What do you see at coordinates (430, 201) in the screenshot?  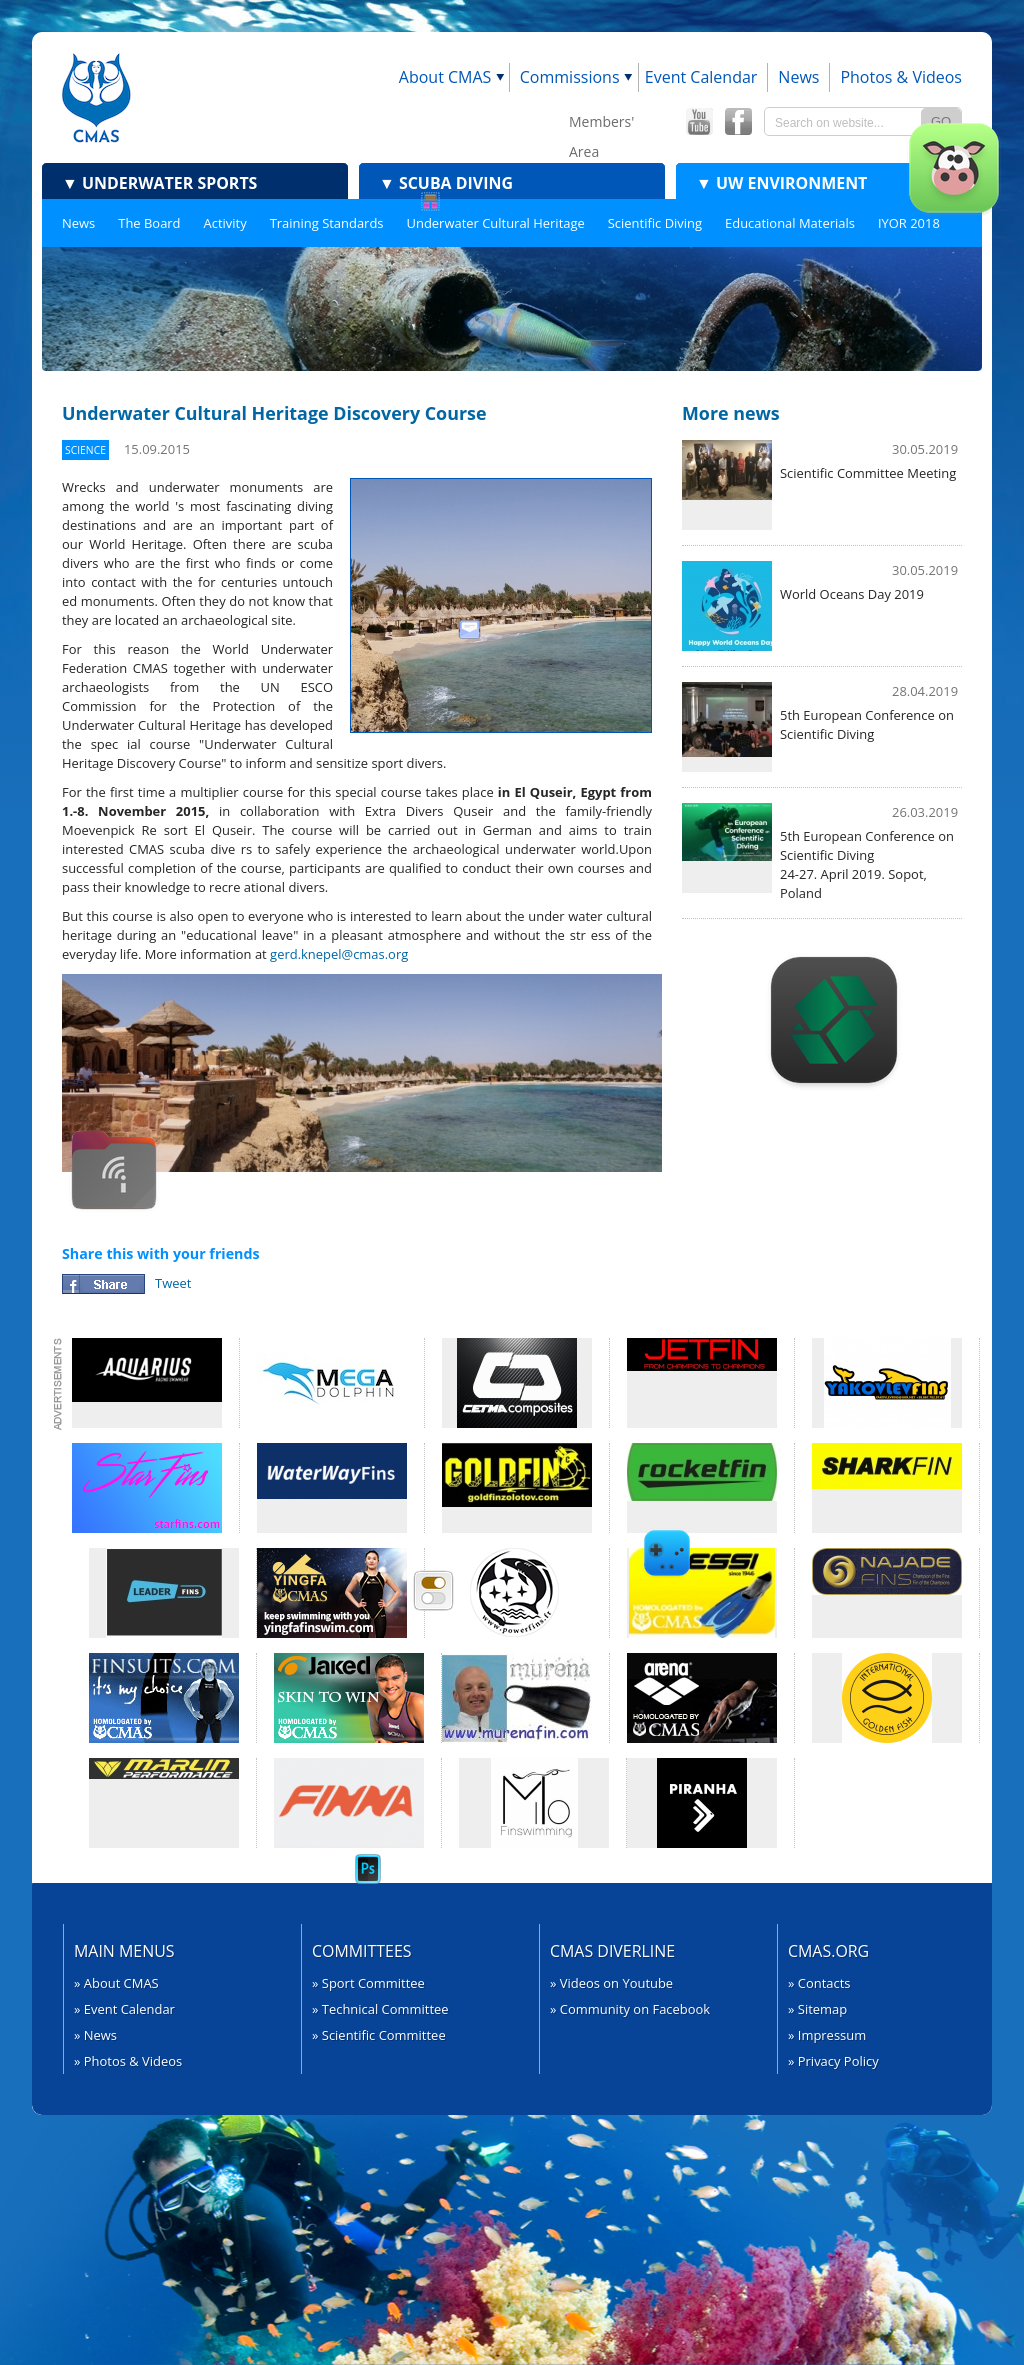 I see `select all items in the current view` at bounding box center [430, 201].